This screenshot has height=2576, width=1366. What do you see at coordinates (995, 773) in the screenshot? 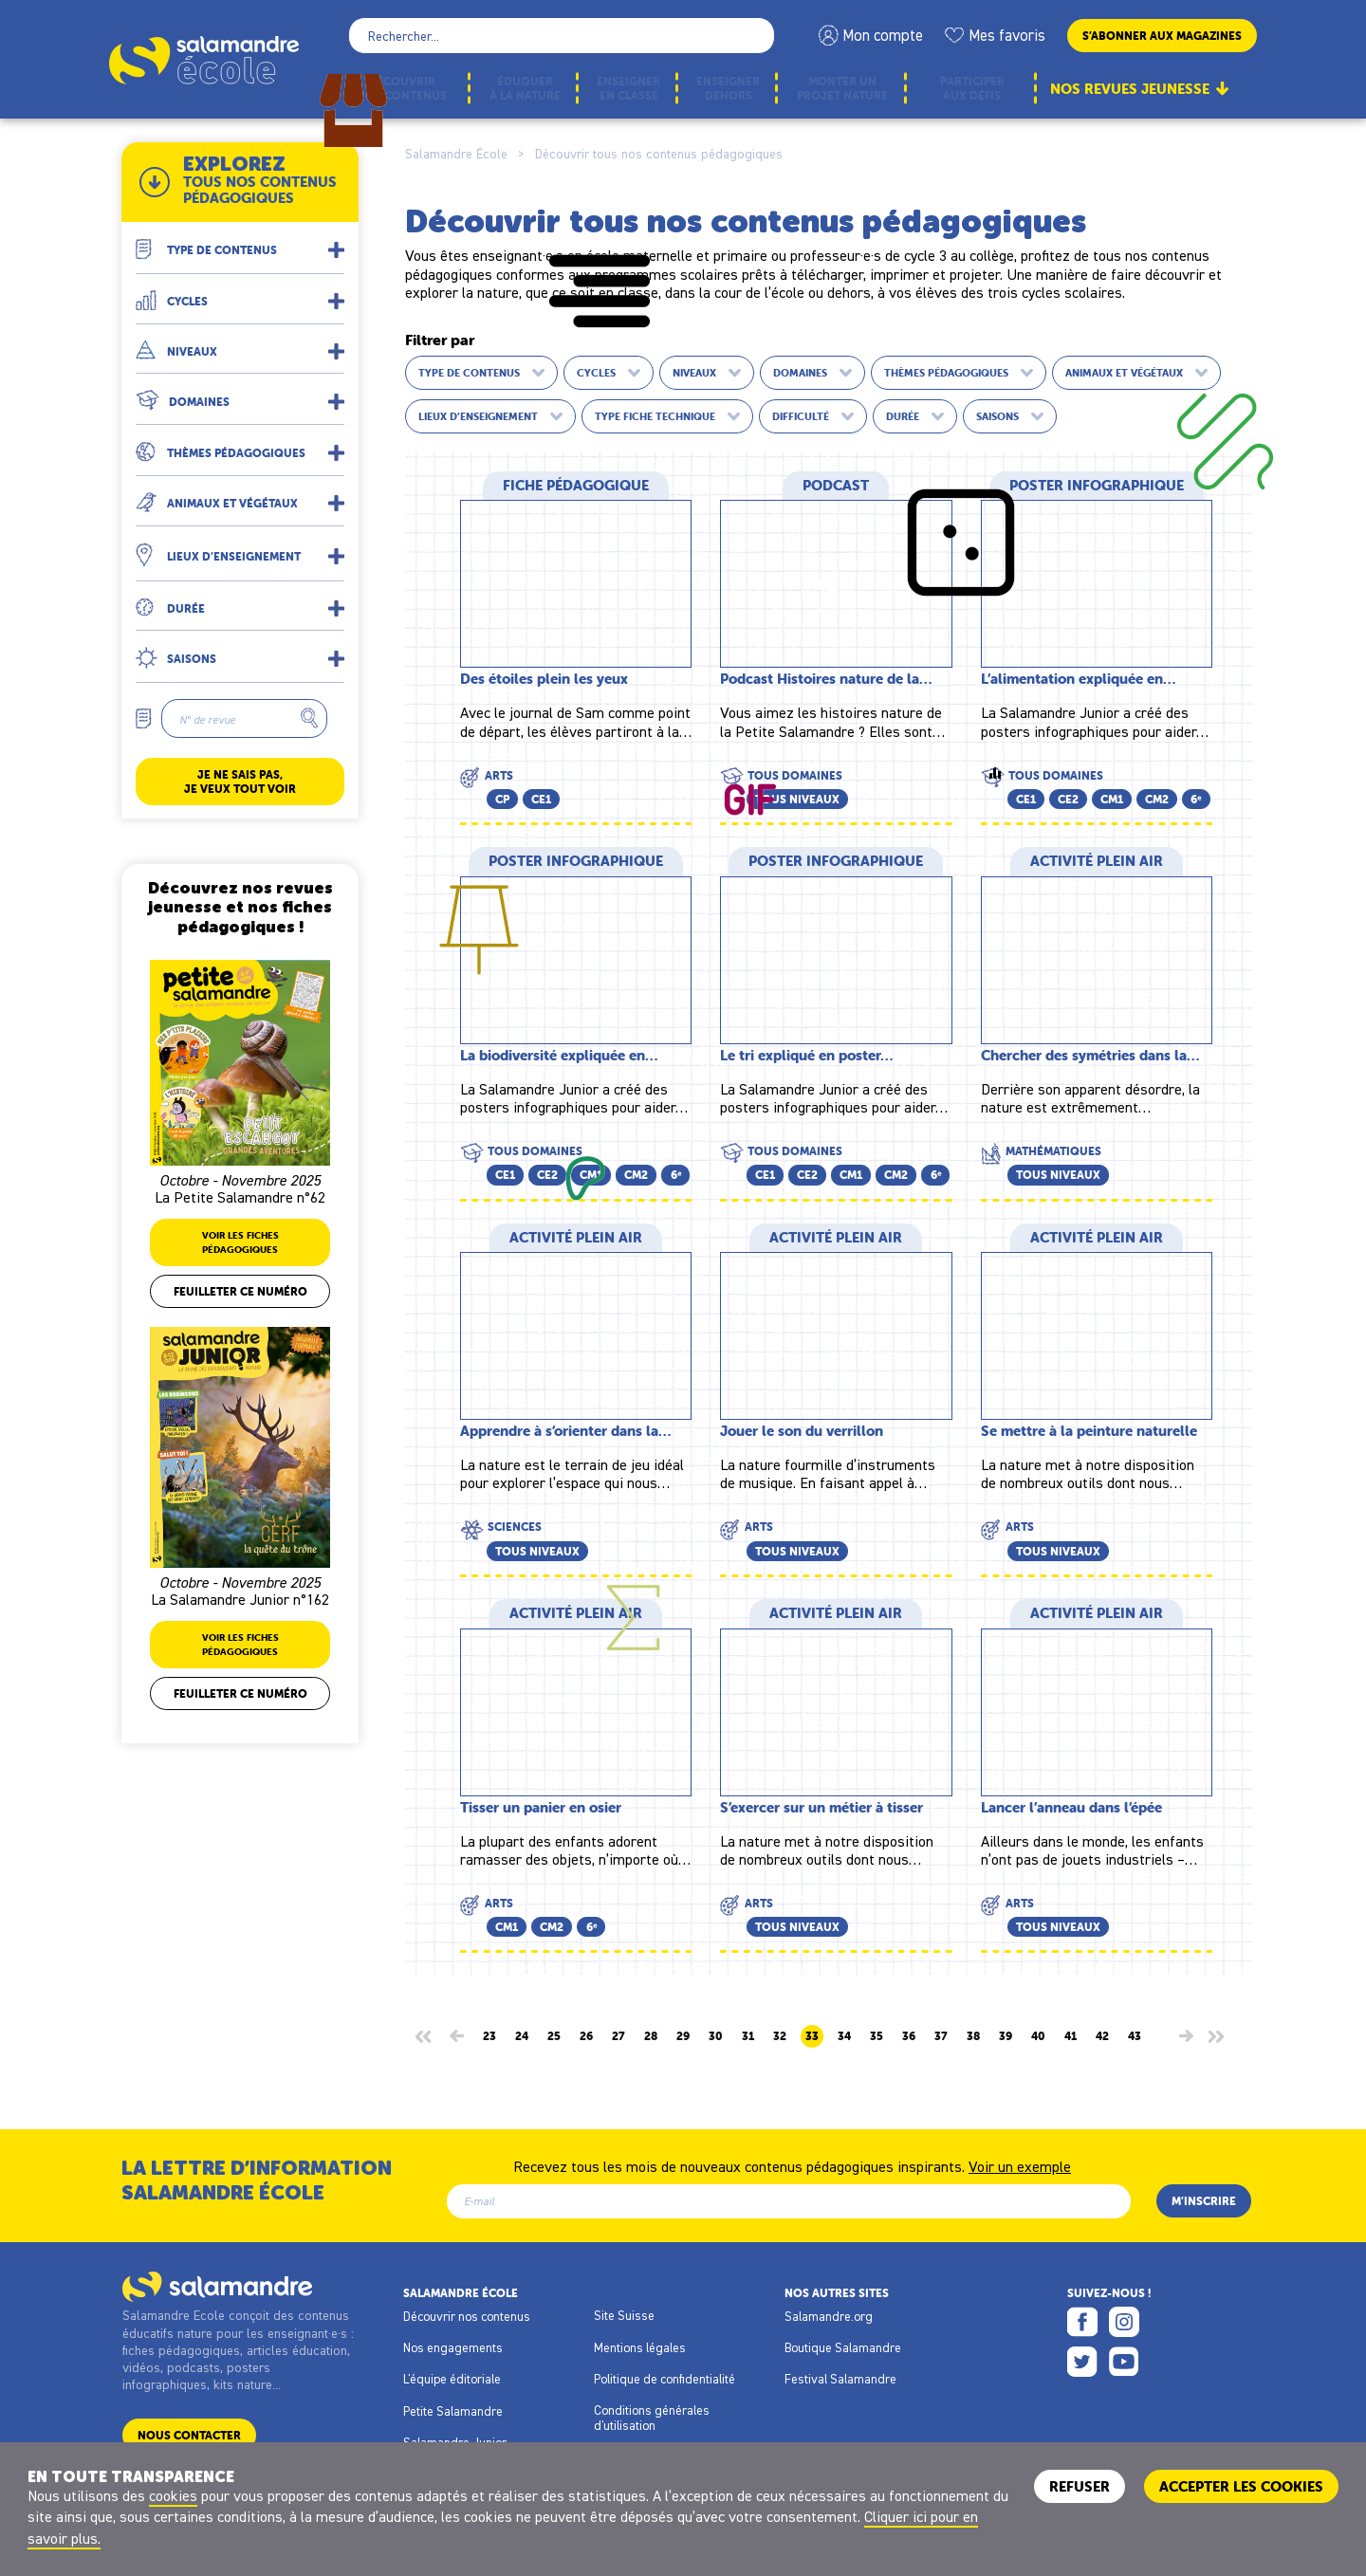
I see `adjust audio equalizer settings` at bounding box center [995, 773].